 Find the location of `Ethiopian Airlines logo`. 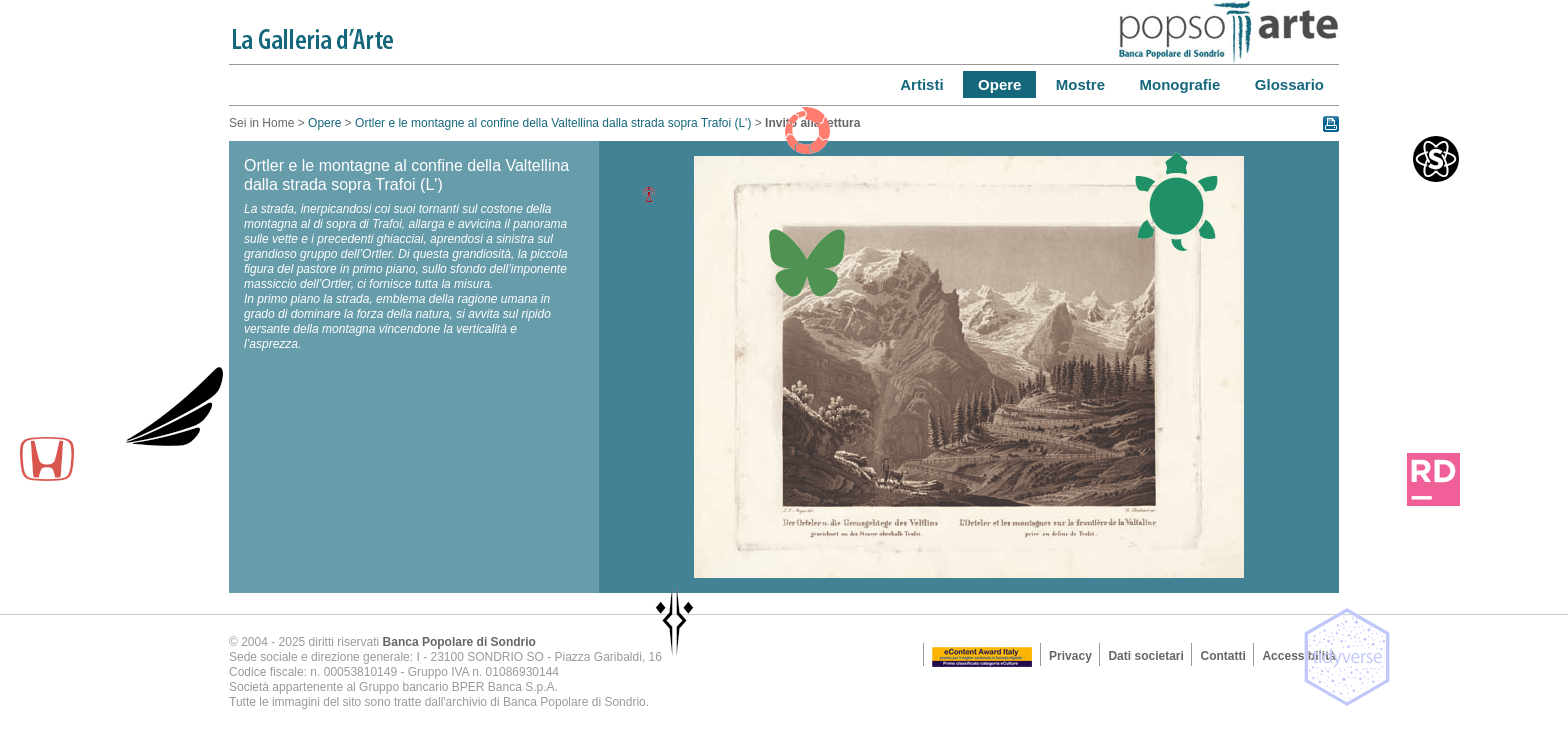

Ethiopian Airlines logo is located at coordinates (174, 406).